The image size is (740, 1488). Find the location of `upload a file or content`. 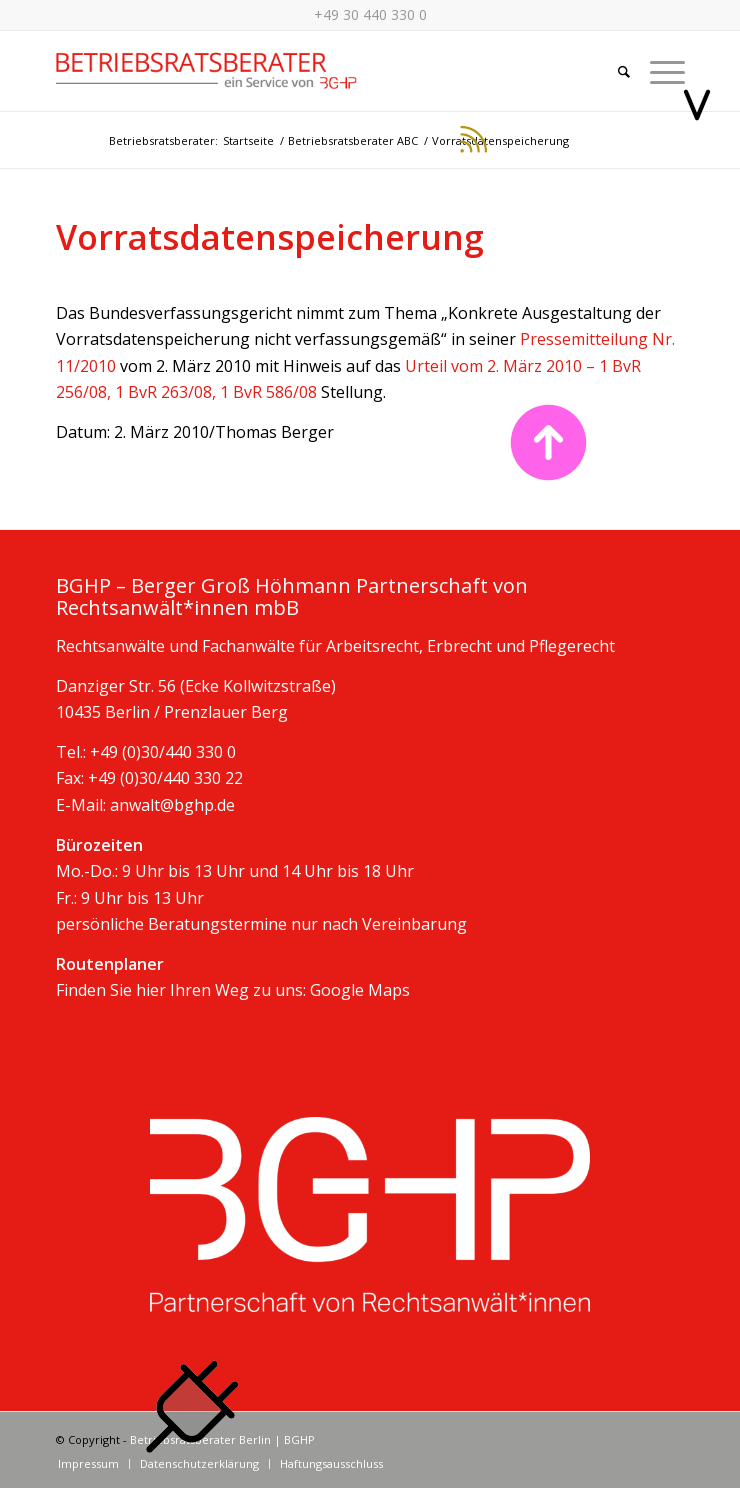

upload a file or content is located at coordinates (548, 442).